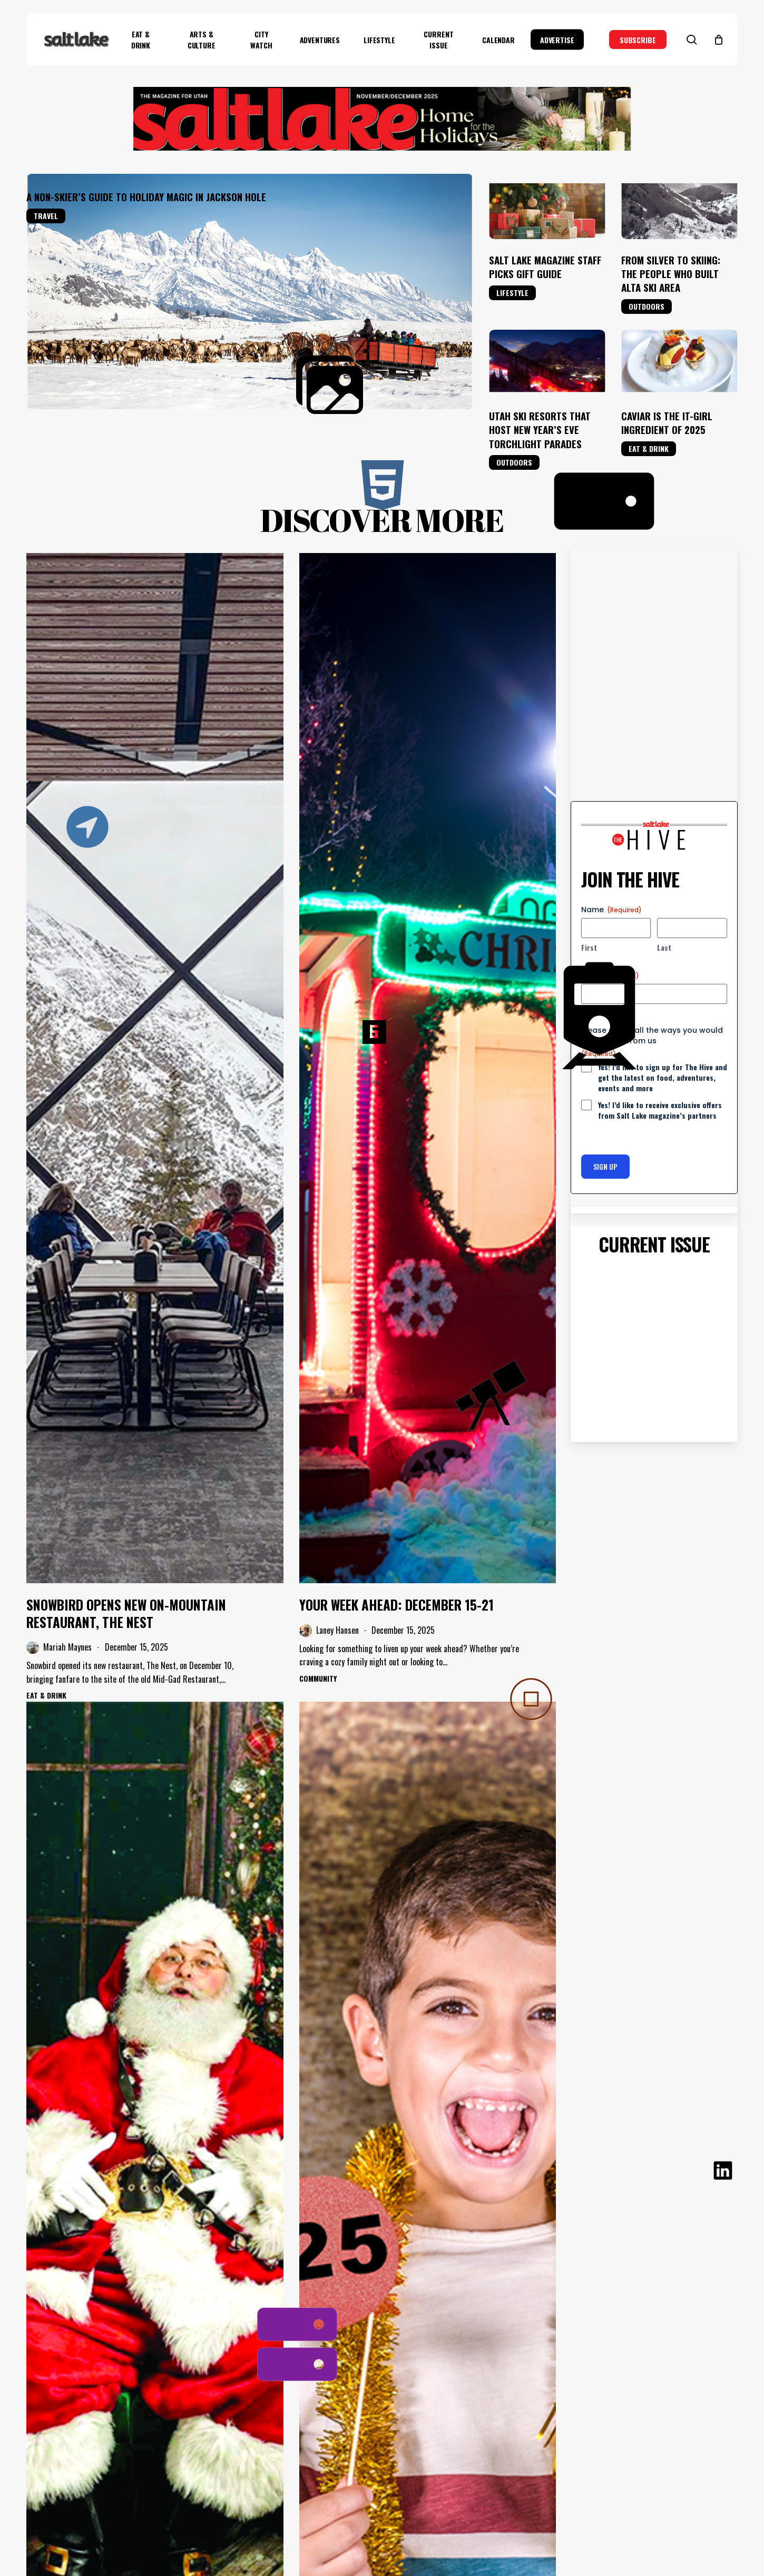 Image resolution: width=764 pixels, height=2576 pixels. What do you see at coordinates (383, 485) in the screenshot?
I see `indicates HTML5 technology or web development` at bounding box center [383, 485].